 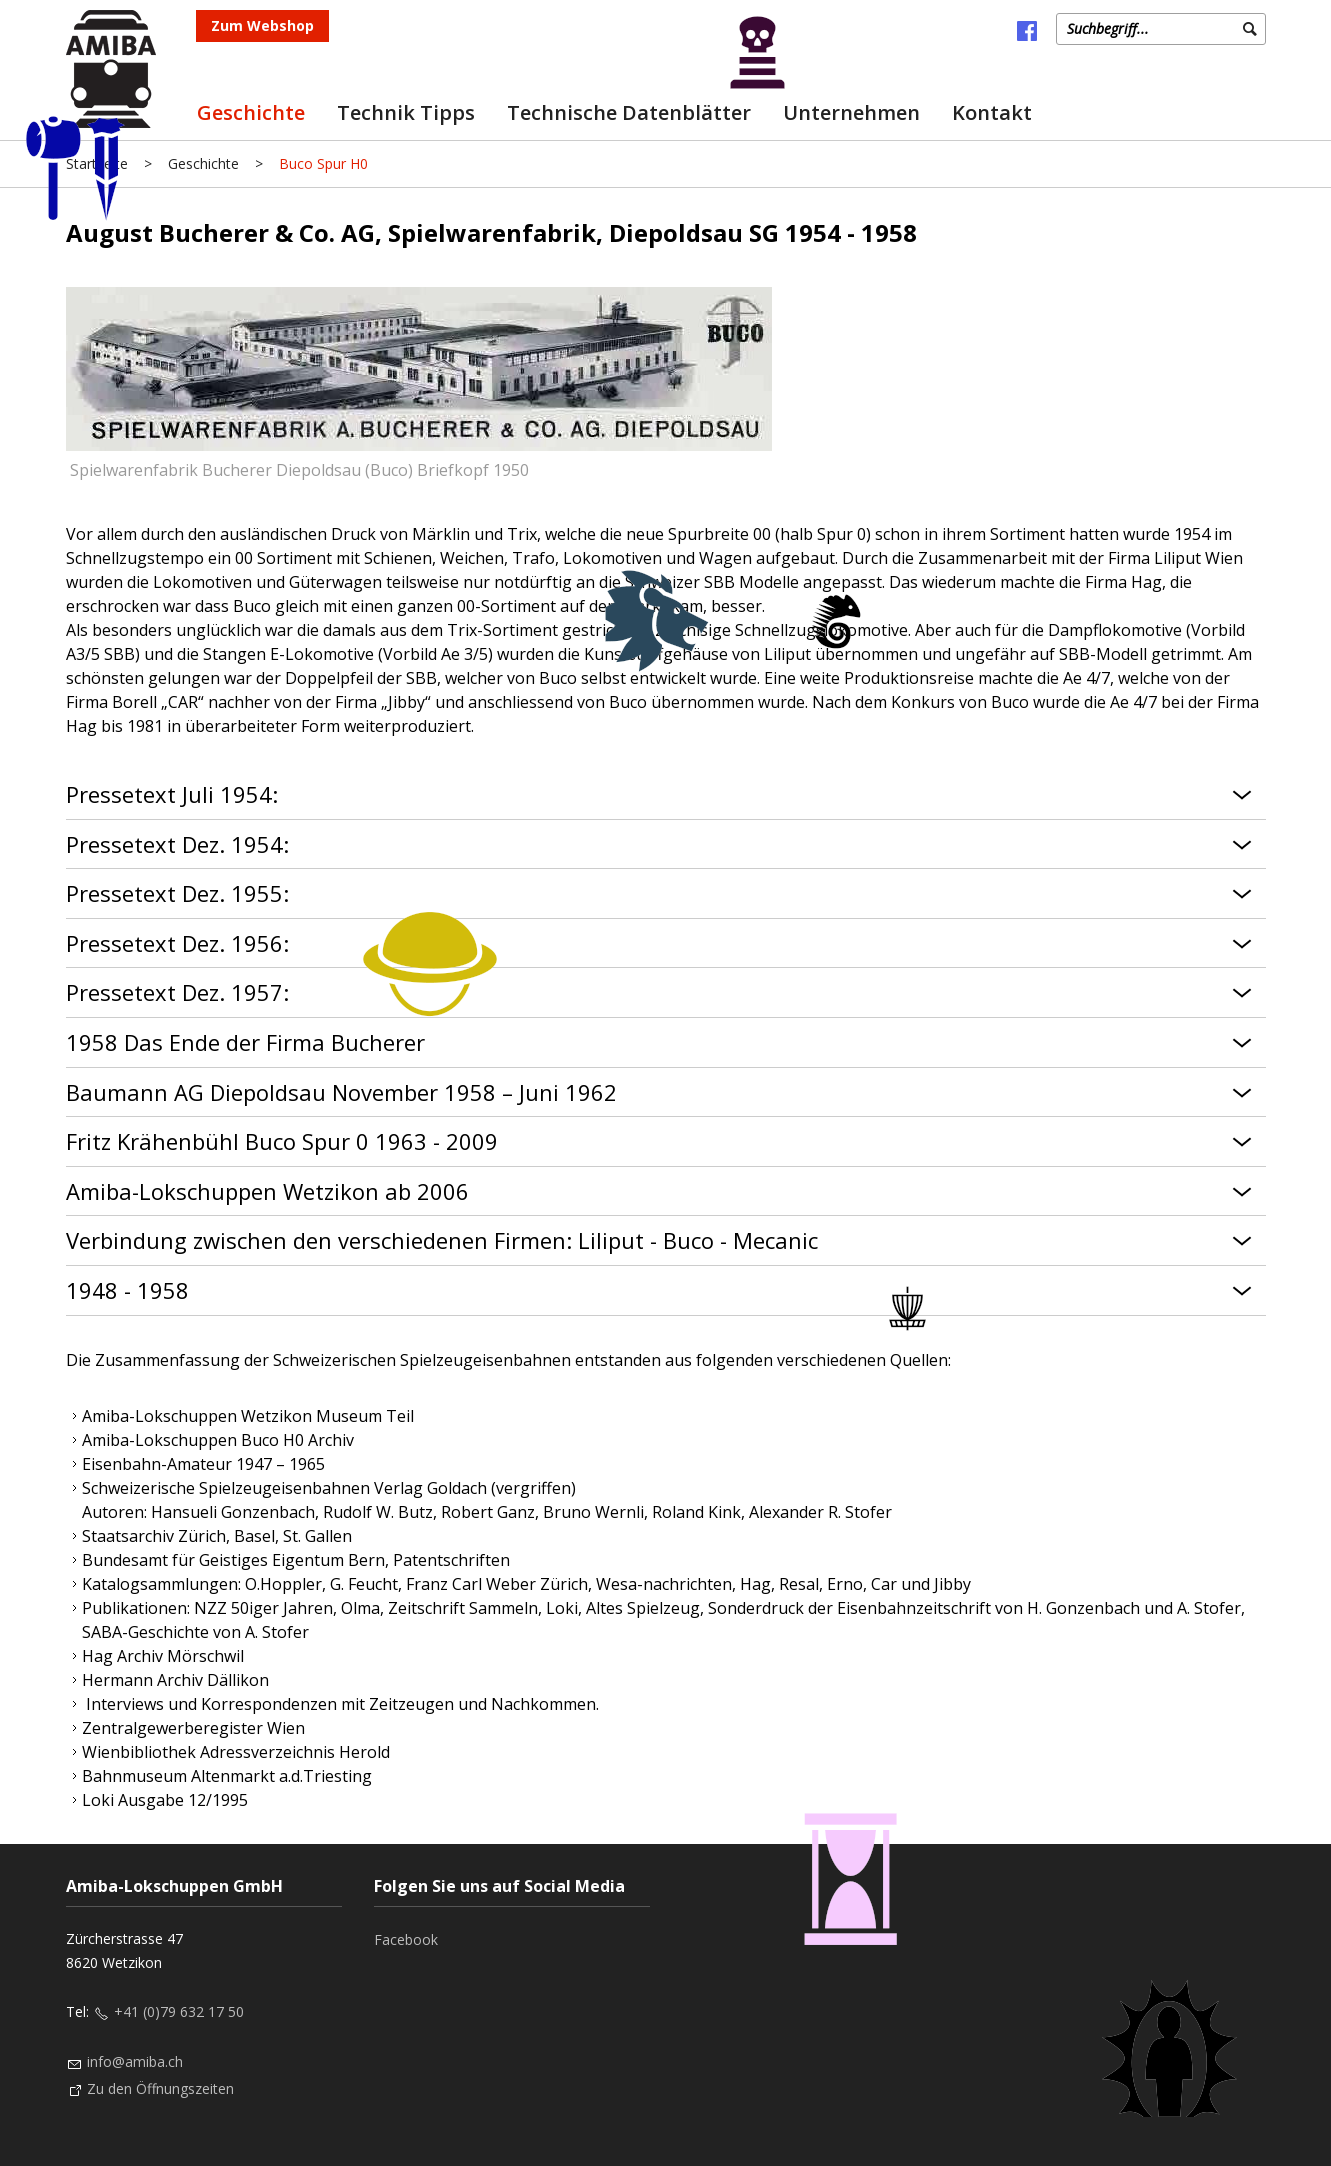 I want to click on indicates a telefrag kill in-game, so click(x=757, y=52).